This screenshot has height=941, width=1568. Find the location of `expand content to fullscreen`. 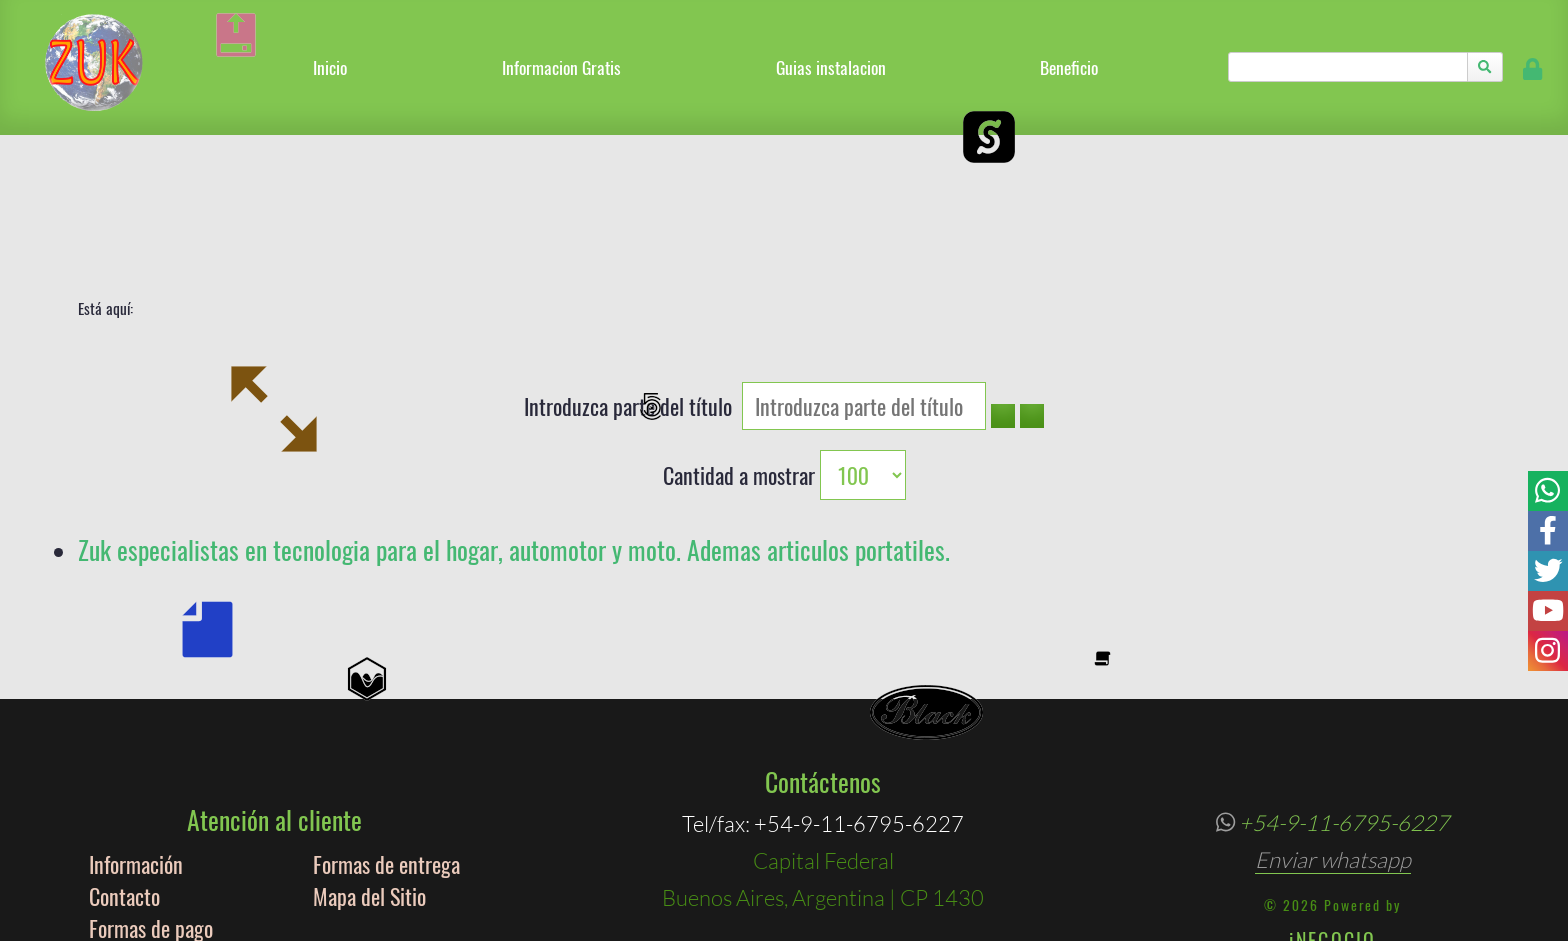

expand content to fullscreen is located at coordinates (274, 409).